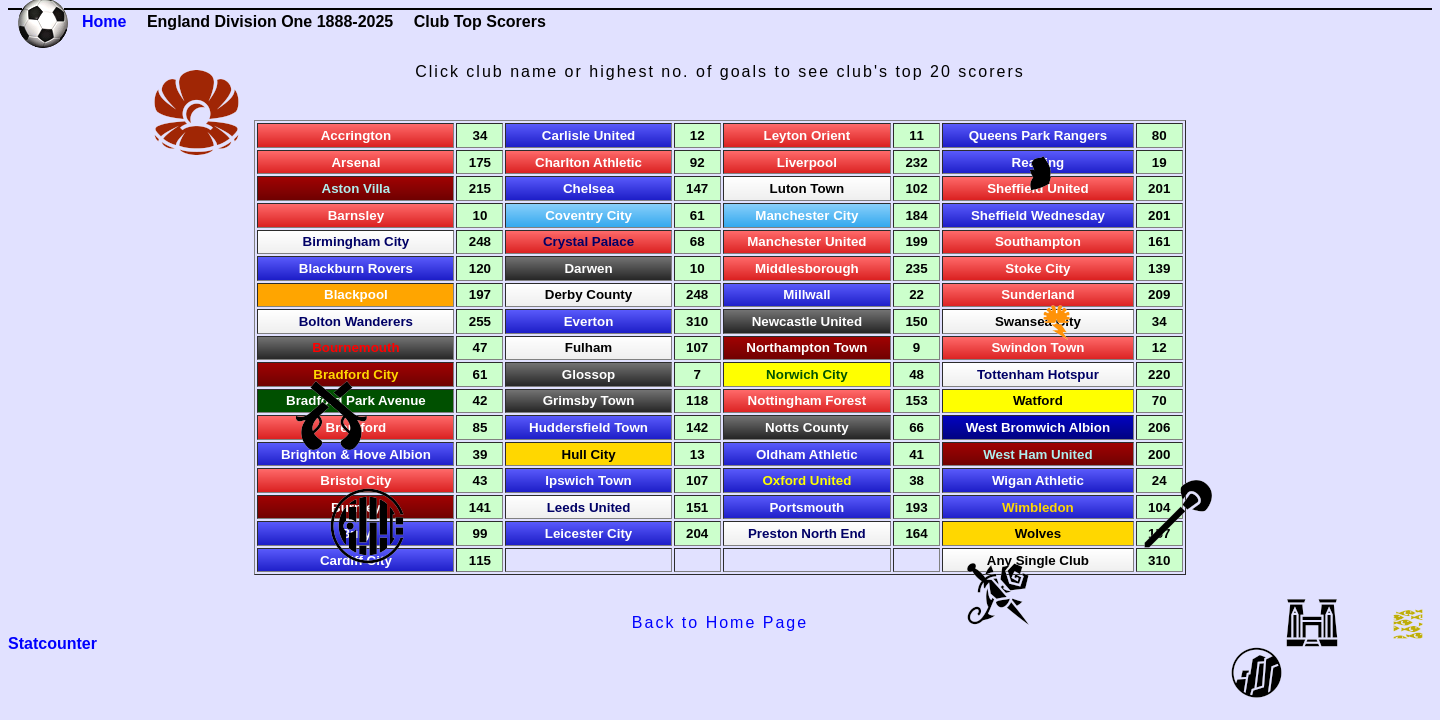 The image size is (1440, 720). I want to click on select rogue or assassin character class, so click(998, 594).